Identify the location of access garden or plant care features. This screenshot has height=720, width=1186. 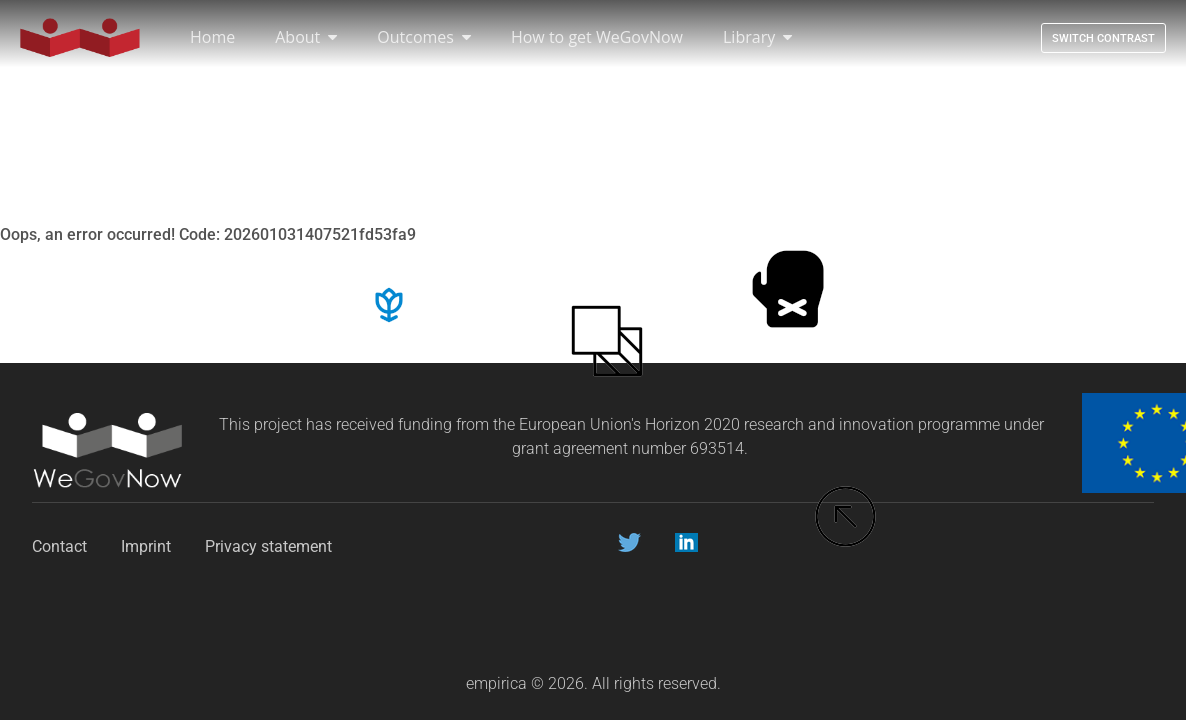
(389, 305).